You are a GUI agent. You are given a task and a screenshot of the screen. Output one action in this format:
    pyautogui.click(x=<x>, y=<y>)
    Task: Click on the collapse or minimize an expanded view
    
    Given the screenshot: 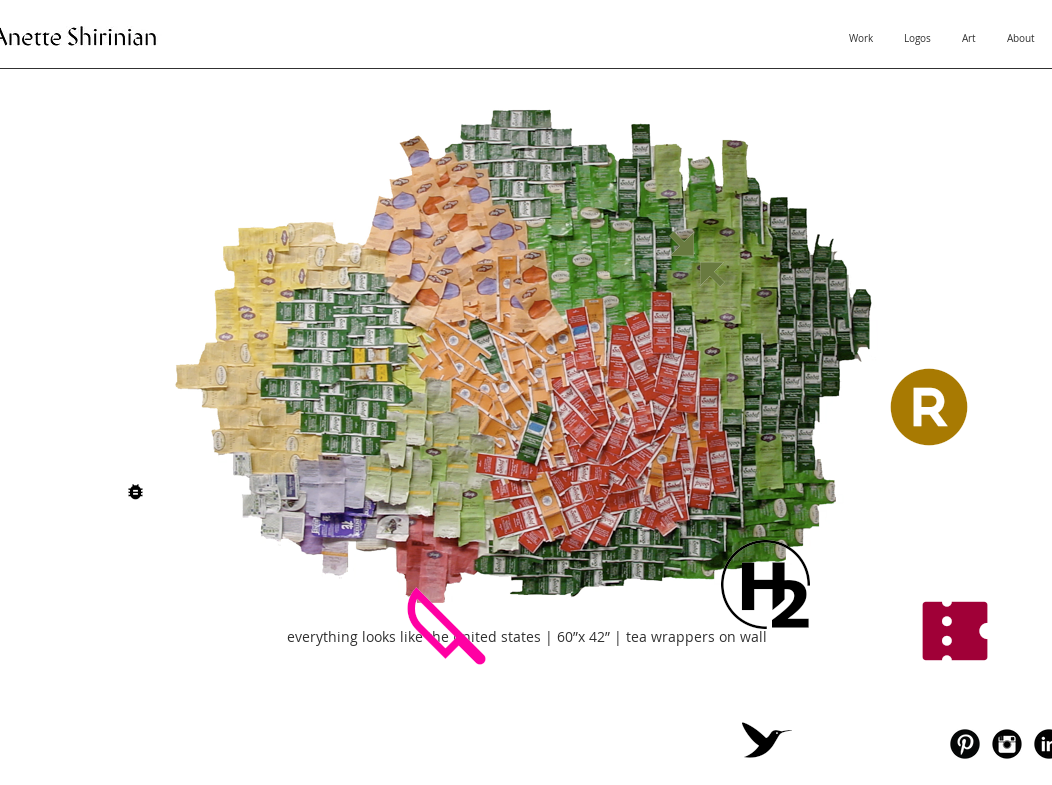 What is the action you would take?
    pyautogui.click(x=697, y=259)
    